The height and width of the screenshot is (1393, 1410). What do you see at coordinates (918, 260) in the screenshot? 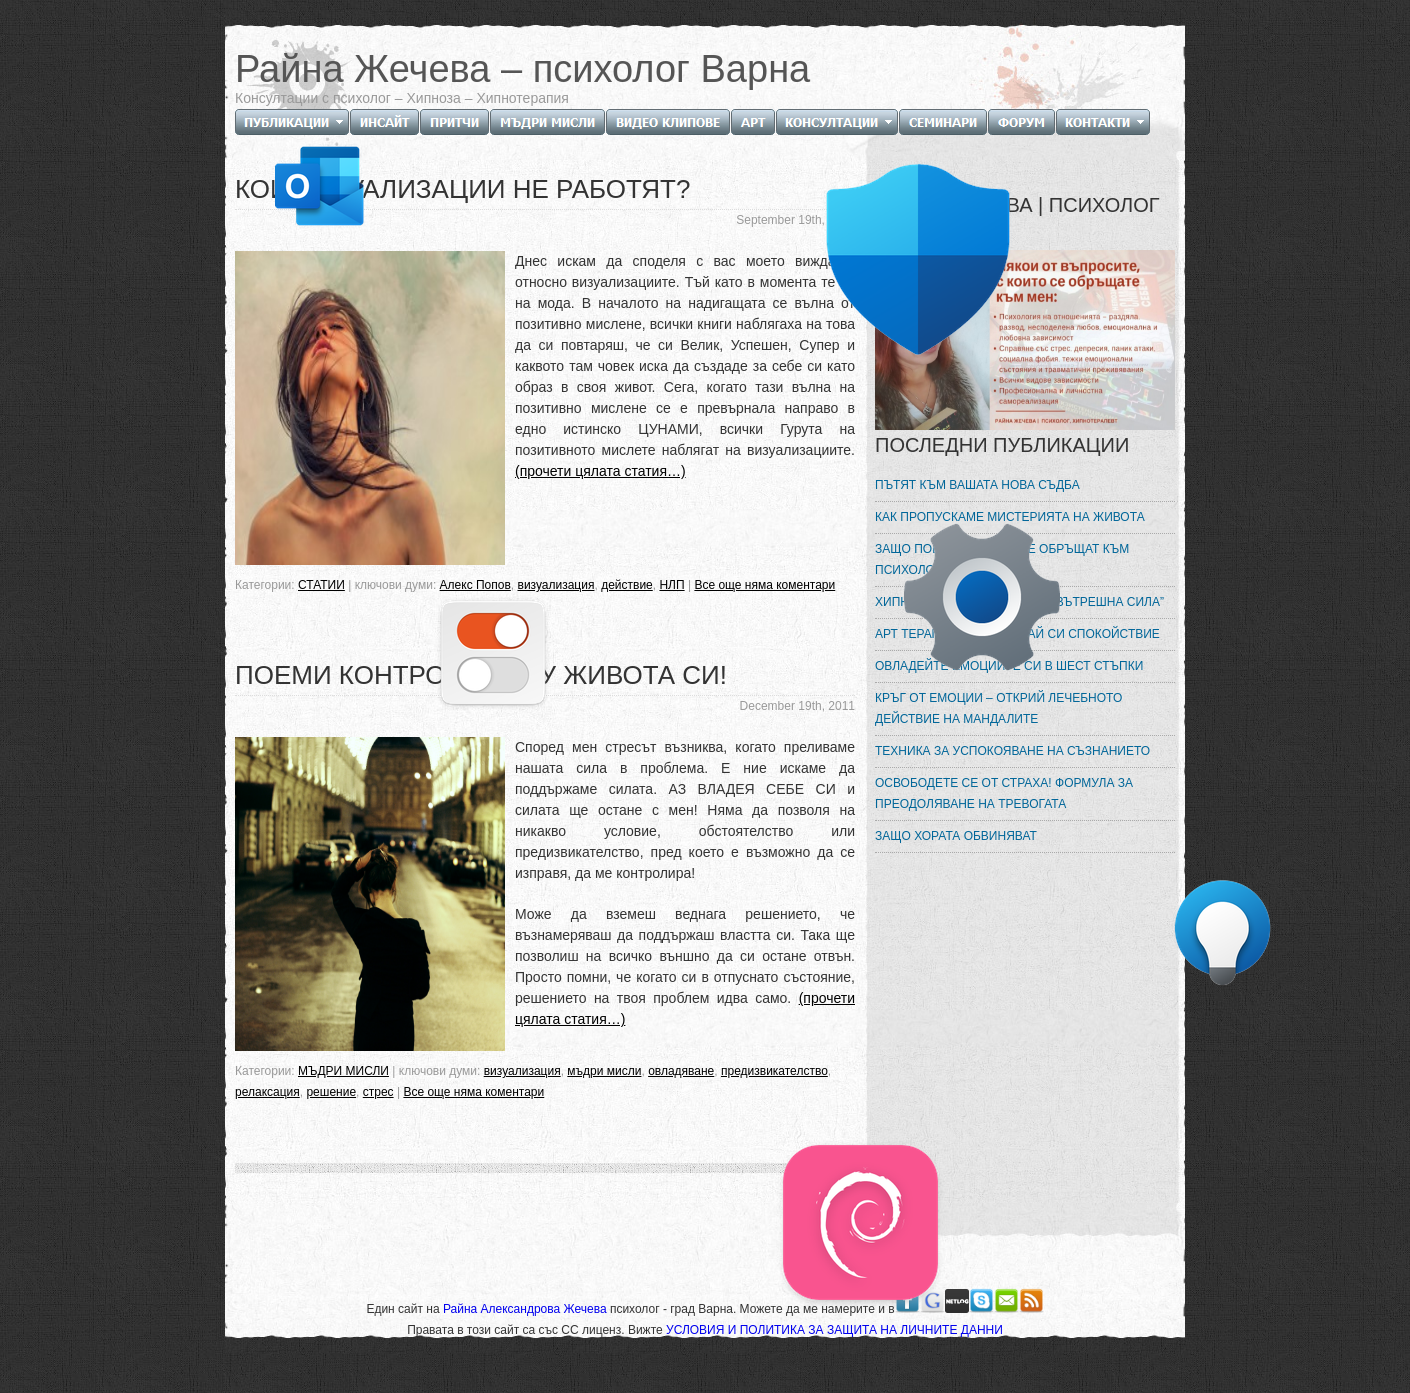
I see `windows defender security status` at bounding box center [918, 260].